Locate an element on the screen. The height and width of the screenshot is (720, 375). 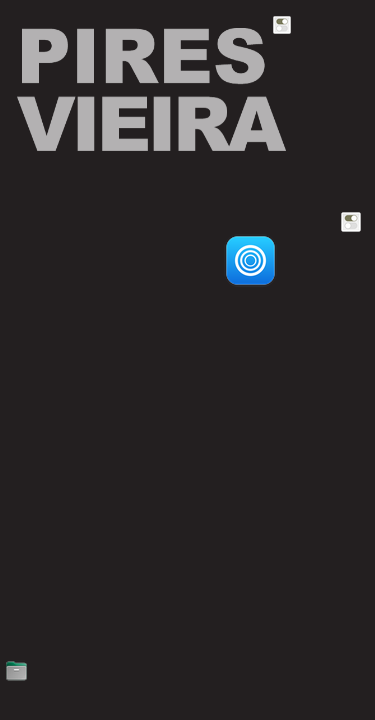
open zen browser (twilight variant) is located at coordinates (250, 260).